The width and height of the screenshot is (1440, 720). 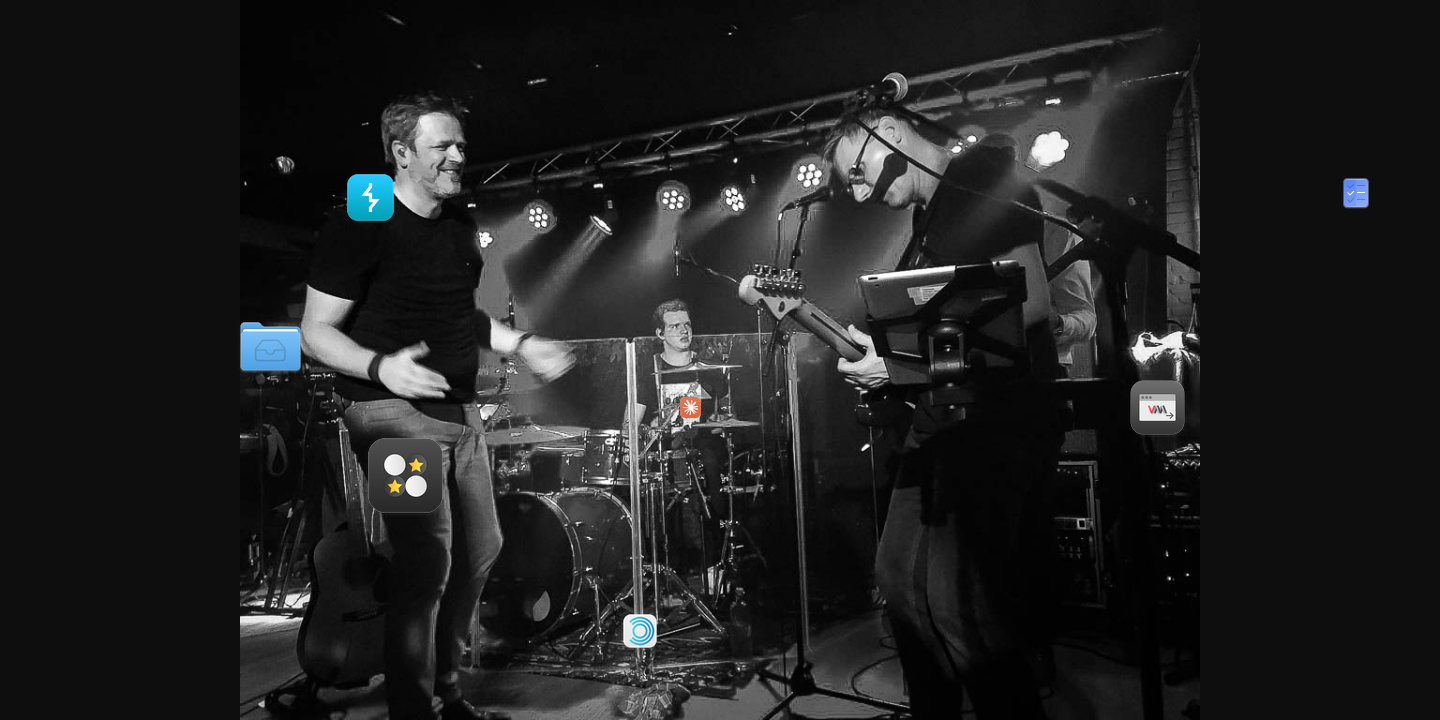 What do you see at coordinates (270, 346) in the screenshot?
I see `open office documents folder` at bounding box center [270, 346].